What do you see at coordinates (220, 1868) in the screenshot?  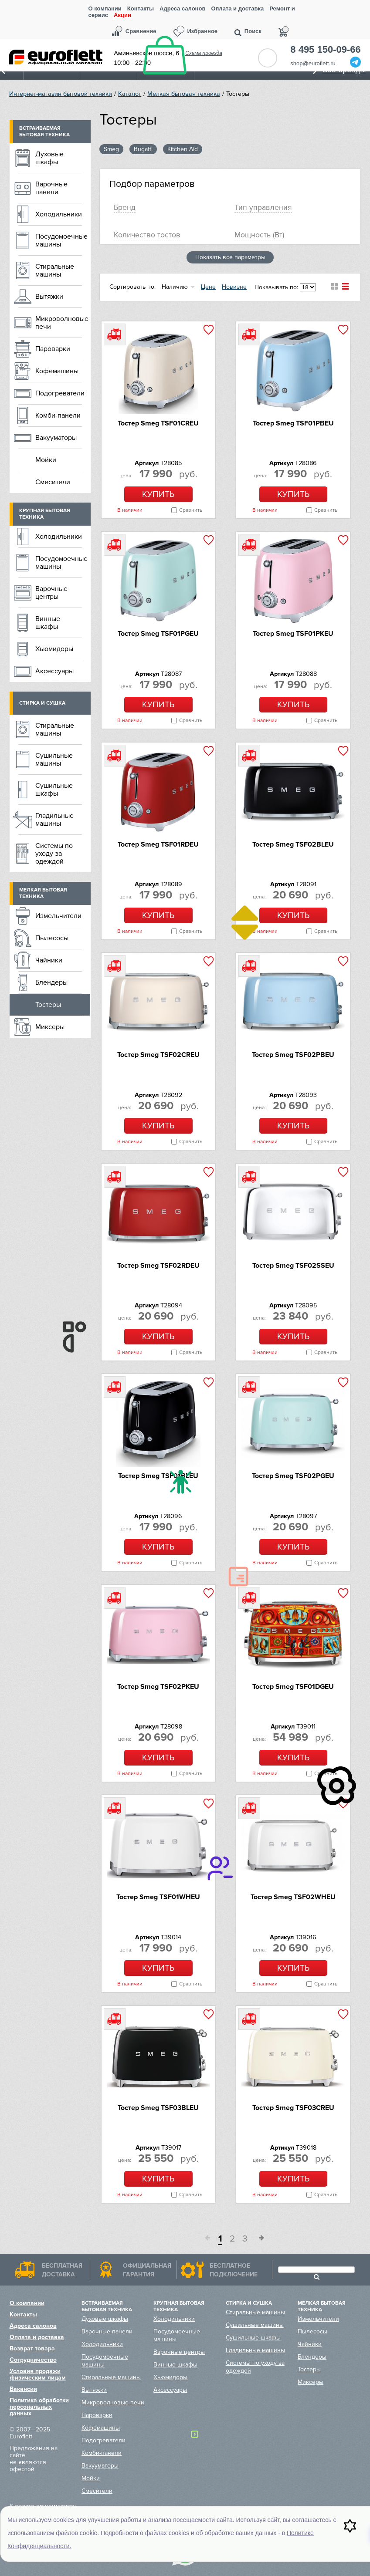 I see `remove a member from the group` at bounding box center [220, 1868].